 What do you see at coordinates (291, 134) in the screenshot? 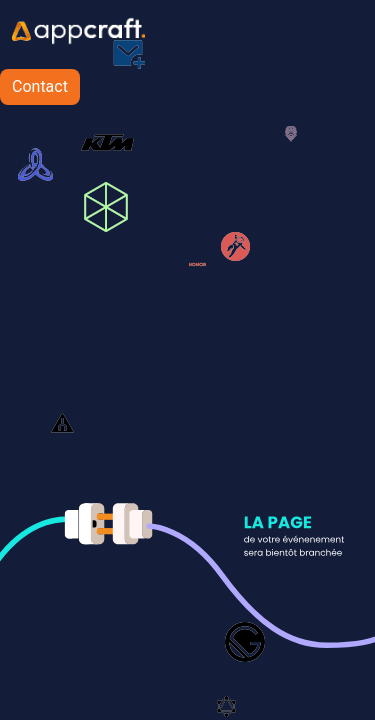
I see `open magisk root management app` at bounding box center [291, 134].